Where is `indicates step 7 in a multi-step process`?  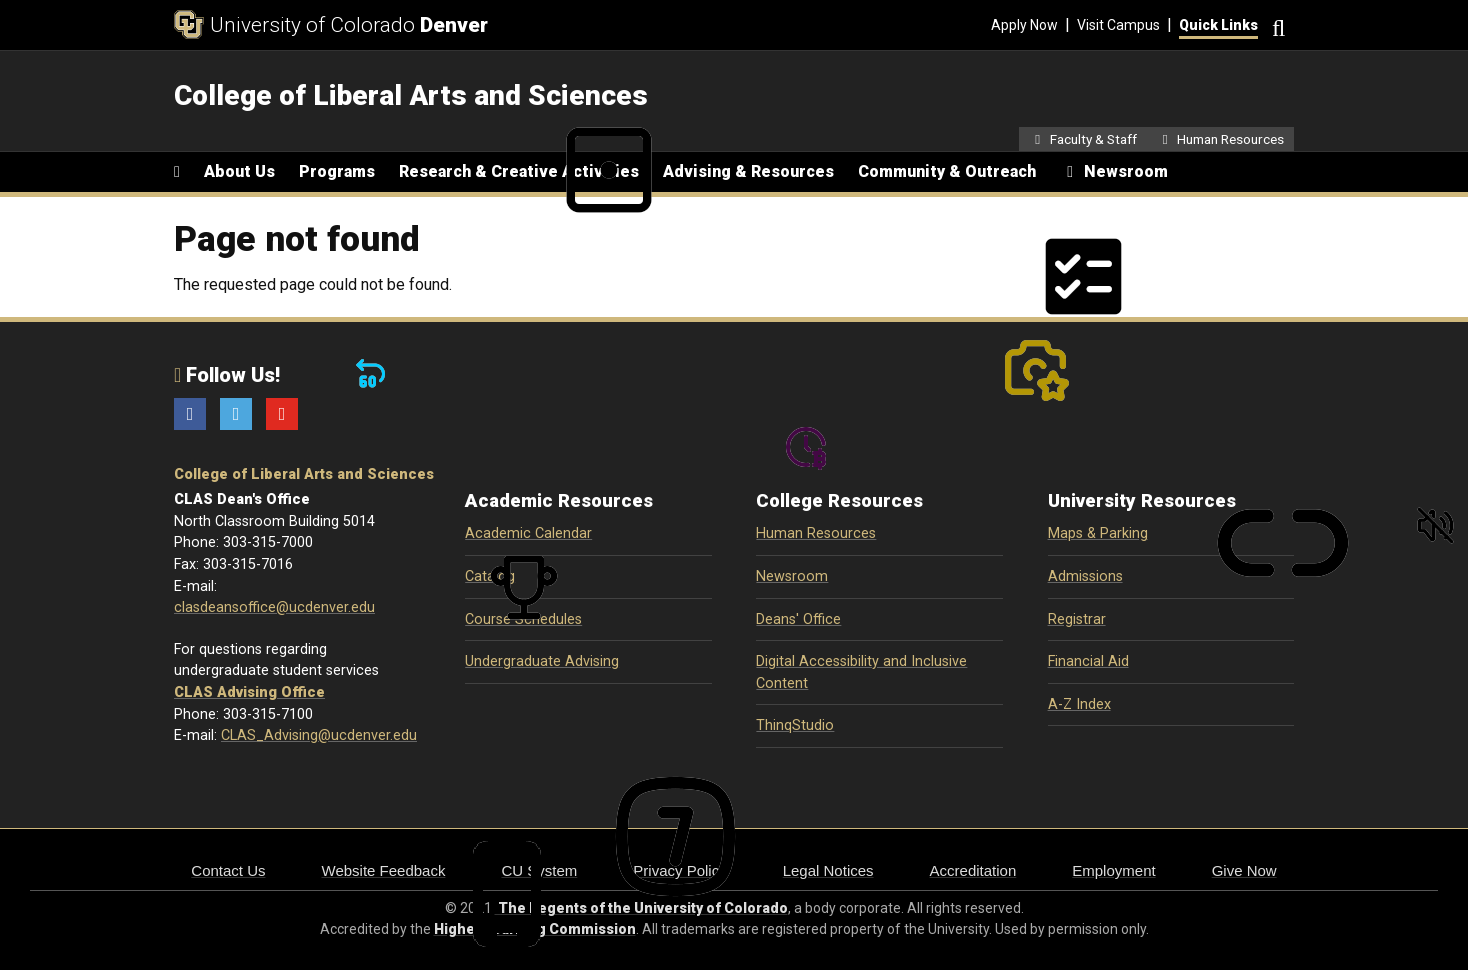
indicates step 7 in a multi-step process is located at coordinates (675, 836).